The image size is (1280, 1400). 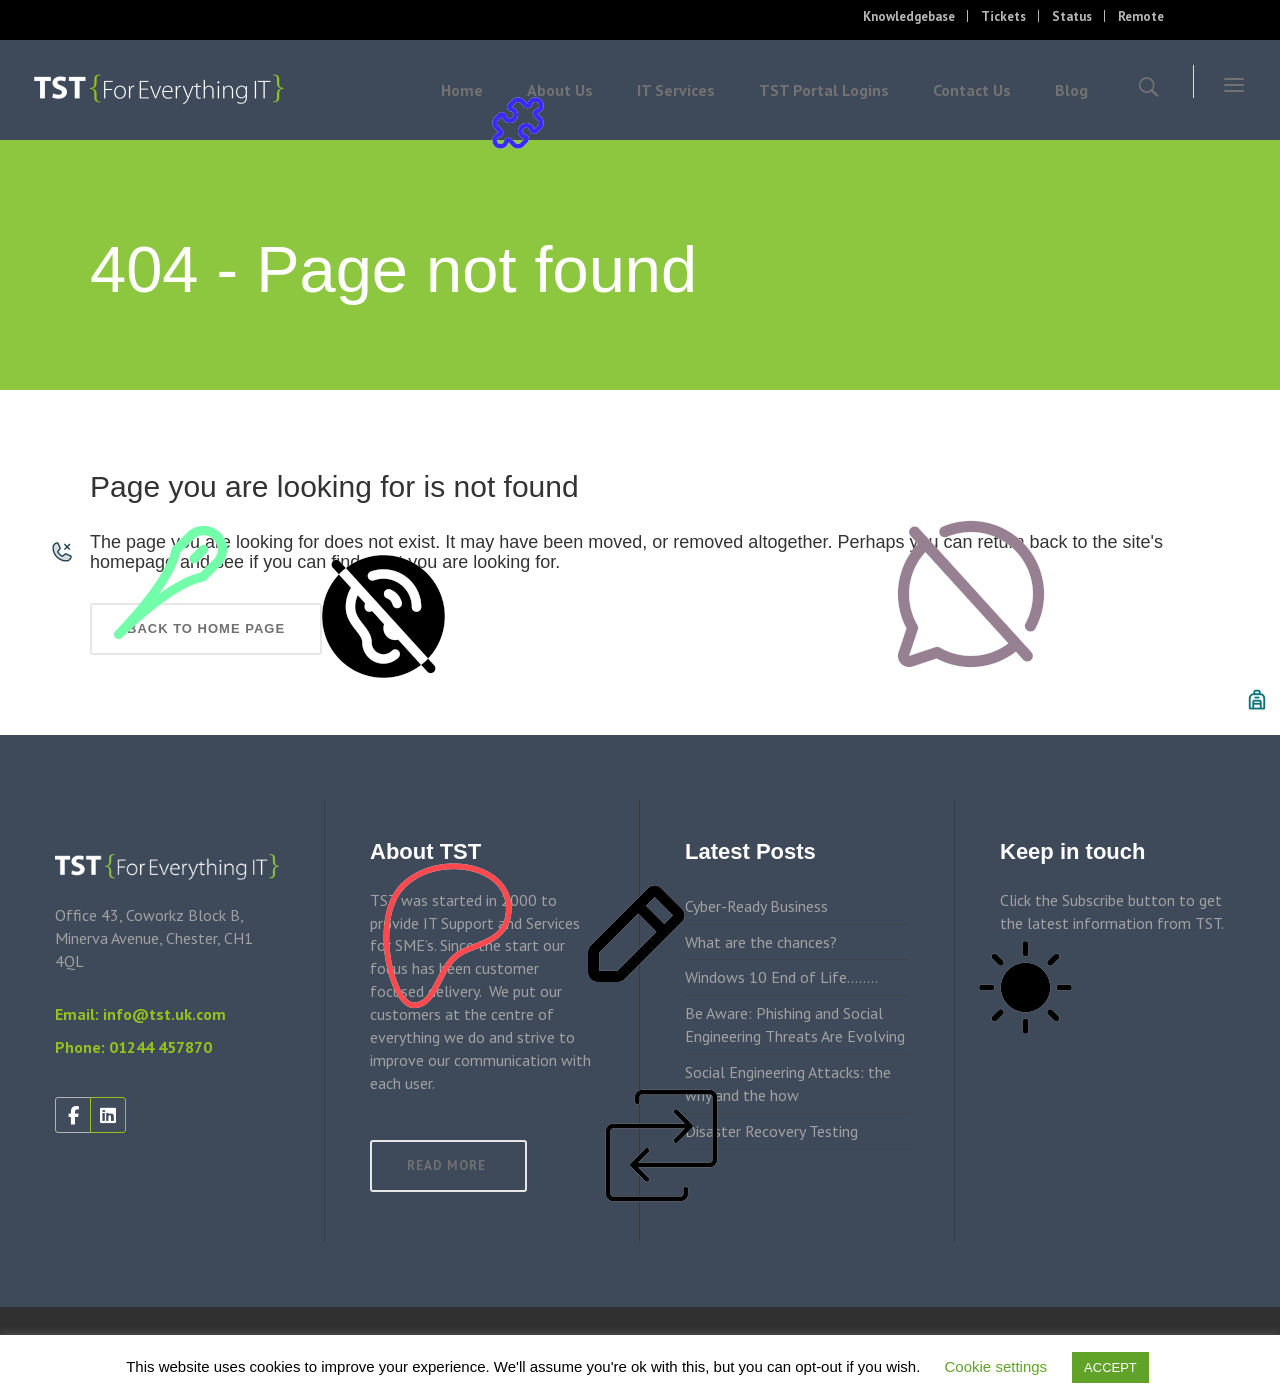 I want to click on edit content or text, so click(x=634, y=935).